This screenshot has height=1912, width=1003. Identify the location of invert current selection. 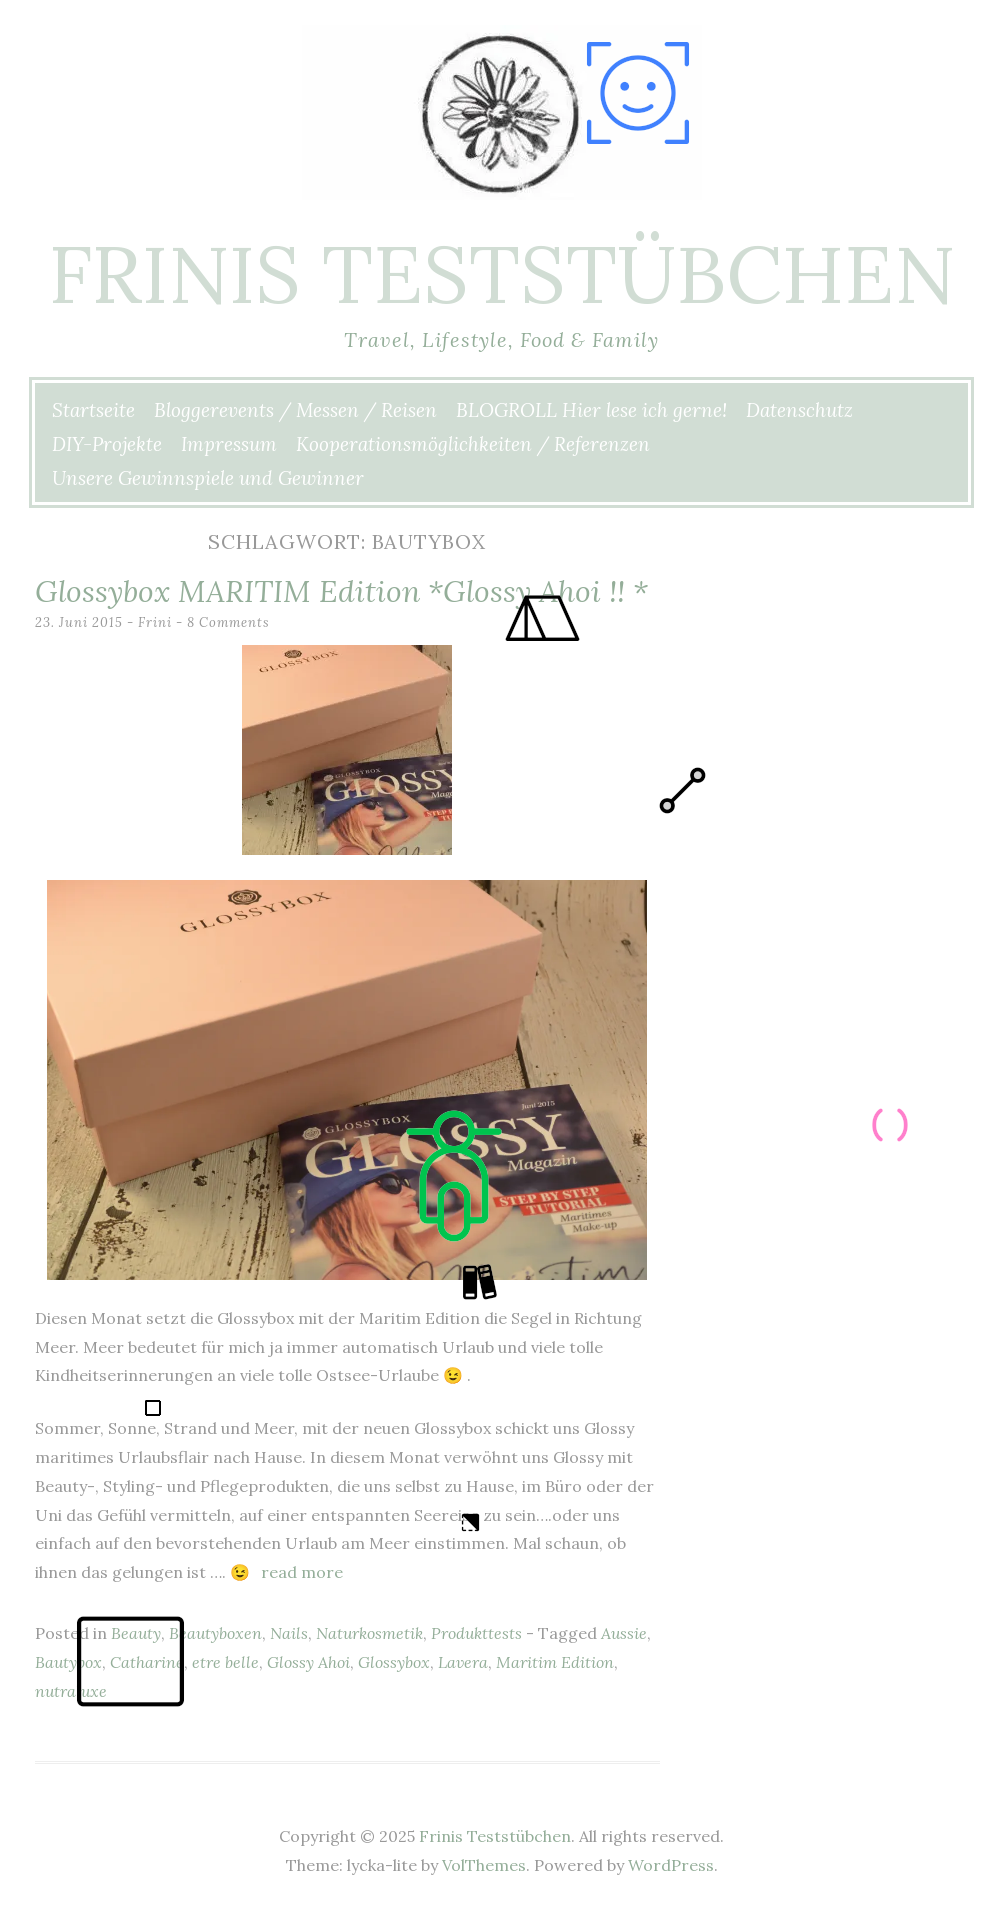
(470, 1522).